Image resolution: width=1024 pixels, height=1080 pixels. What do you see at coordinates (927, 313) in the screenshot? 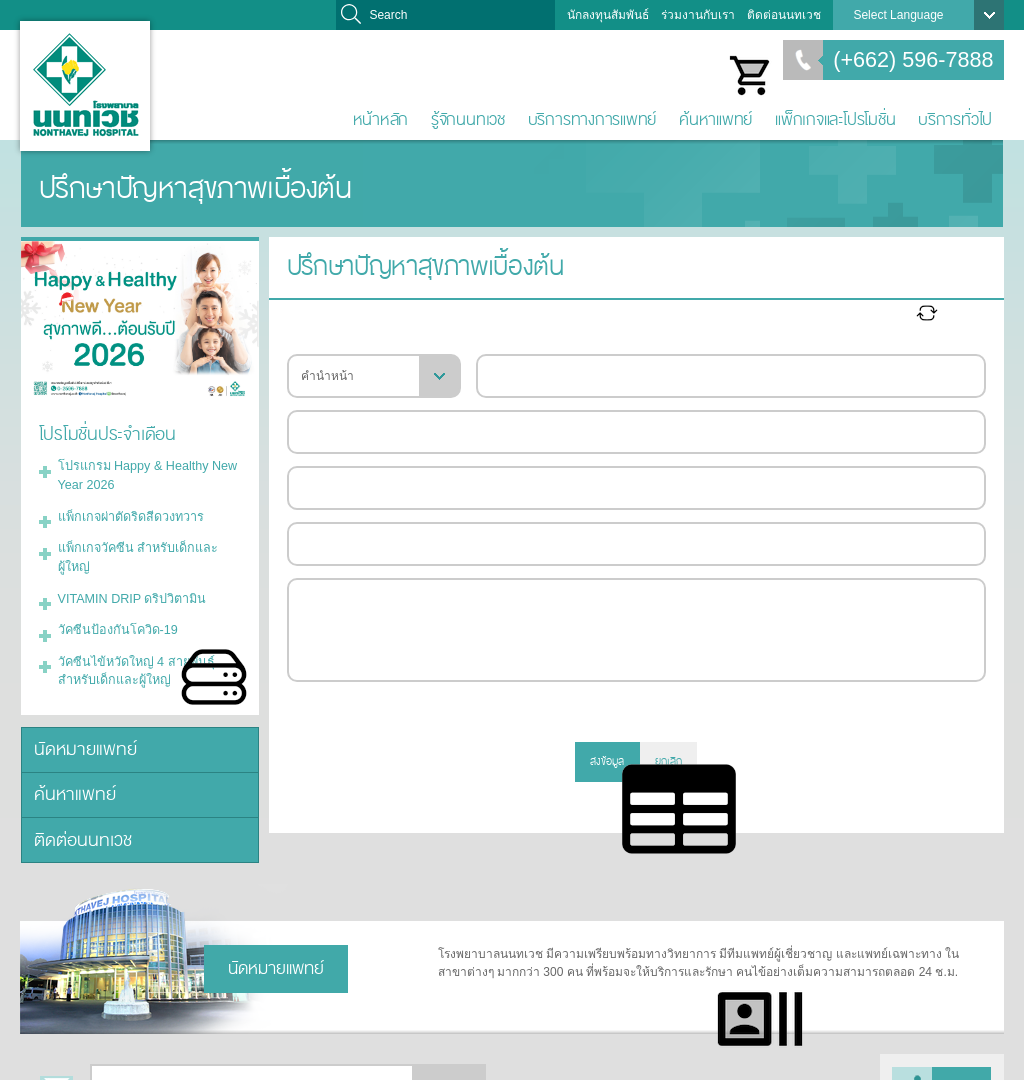
I see `refresh or reload content` at bounding box center [927, 313].